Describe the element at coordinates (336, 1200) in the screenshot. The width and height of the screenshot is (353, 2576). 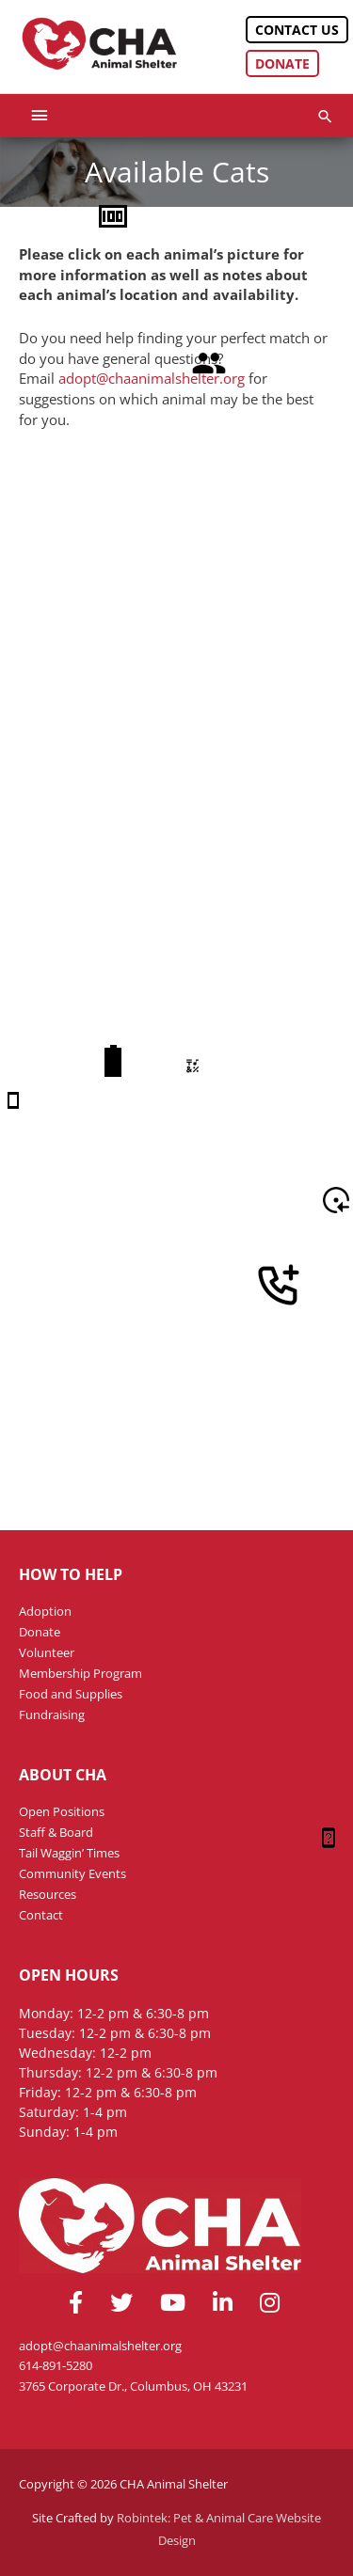
I see `indicates an issue is tracked by another item` at that location.